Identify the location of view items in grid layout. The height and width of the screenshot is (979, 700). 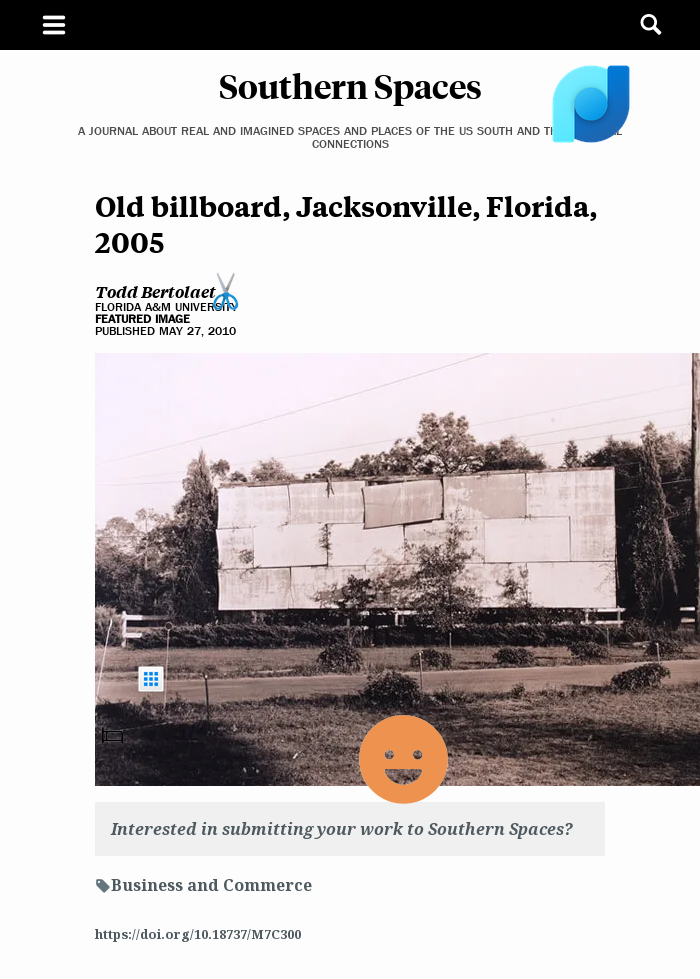
(151, 679).